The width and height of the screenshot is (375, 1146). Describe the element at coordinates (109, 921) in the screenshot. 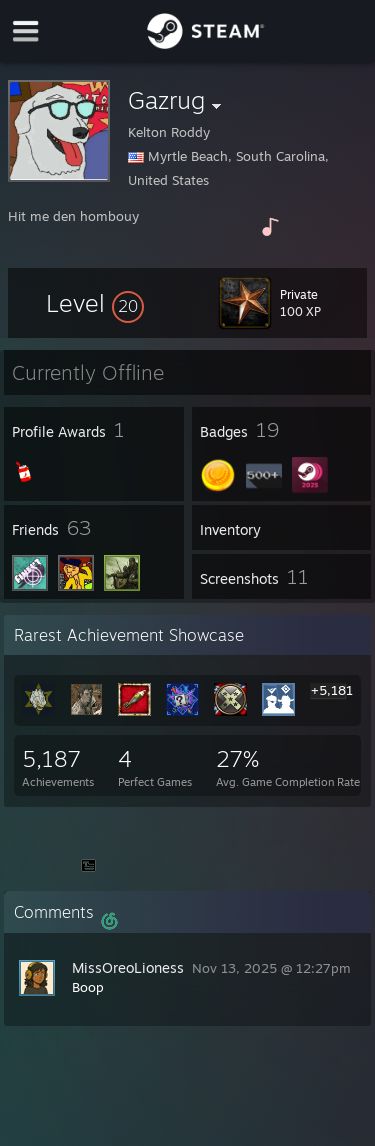

I see `open NetEase Music app` at that location.